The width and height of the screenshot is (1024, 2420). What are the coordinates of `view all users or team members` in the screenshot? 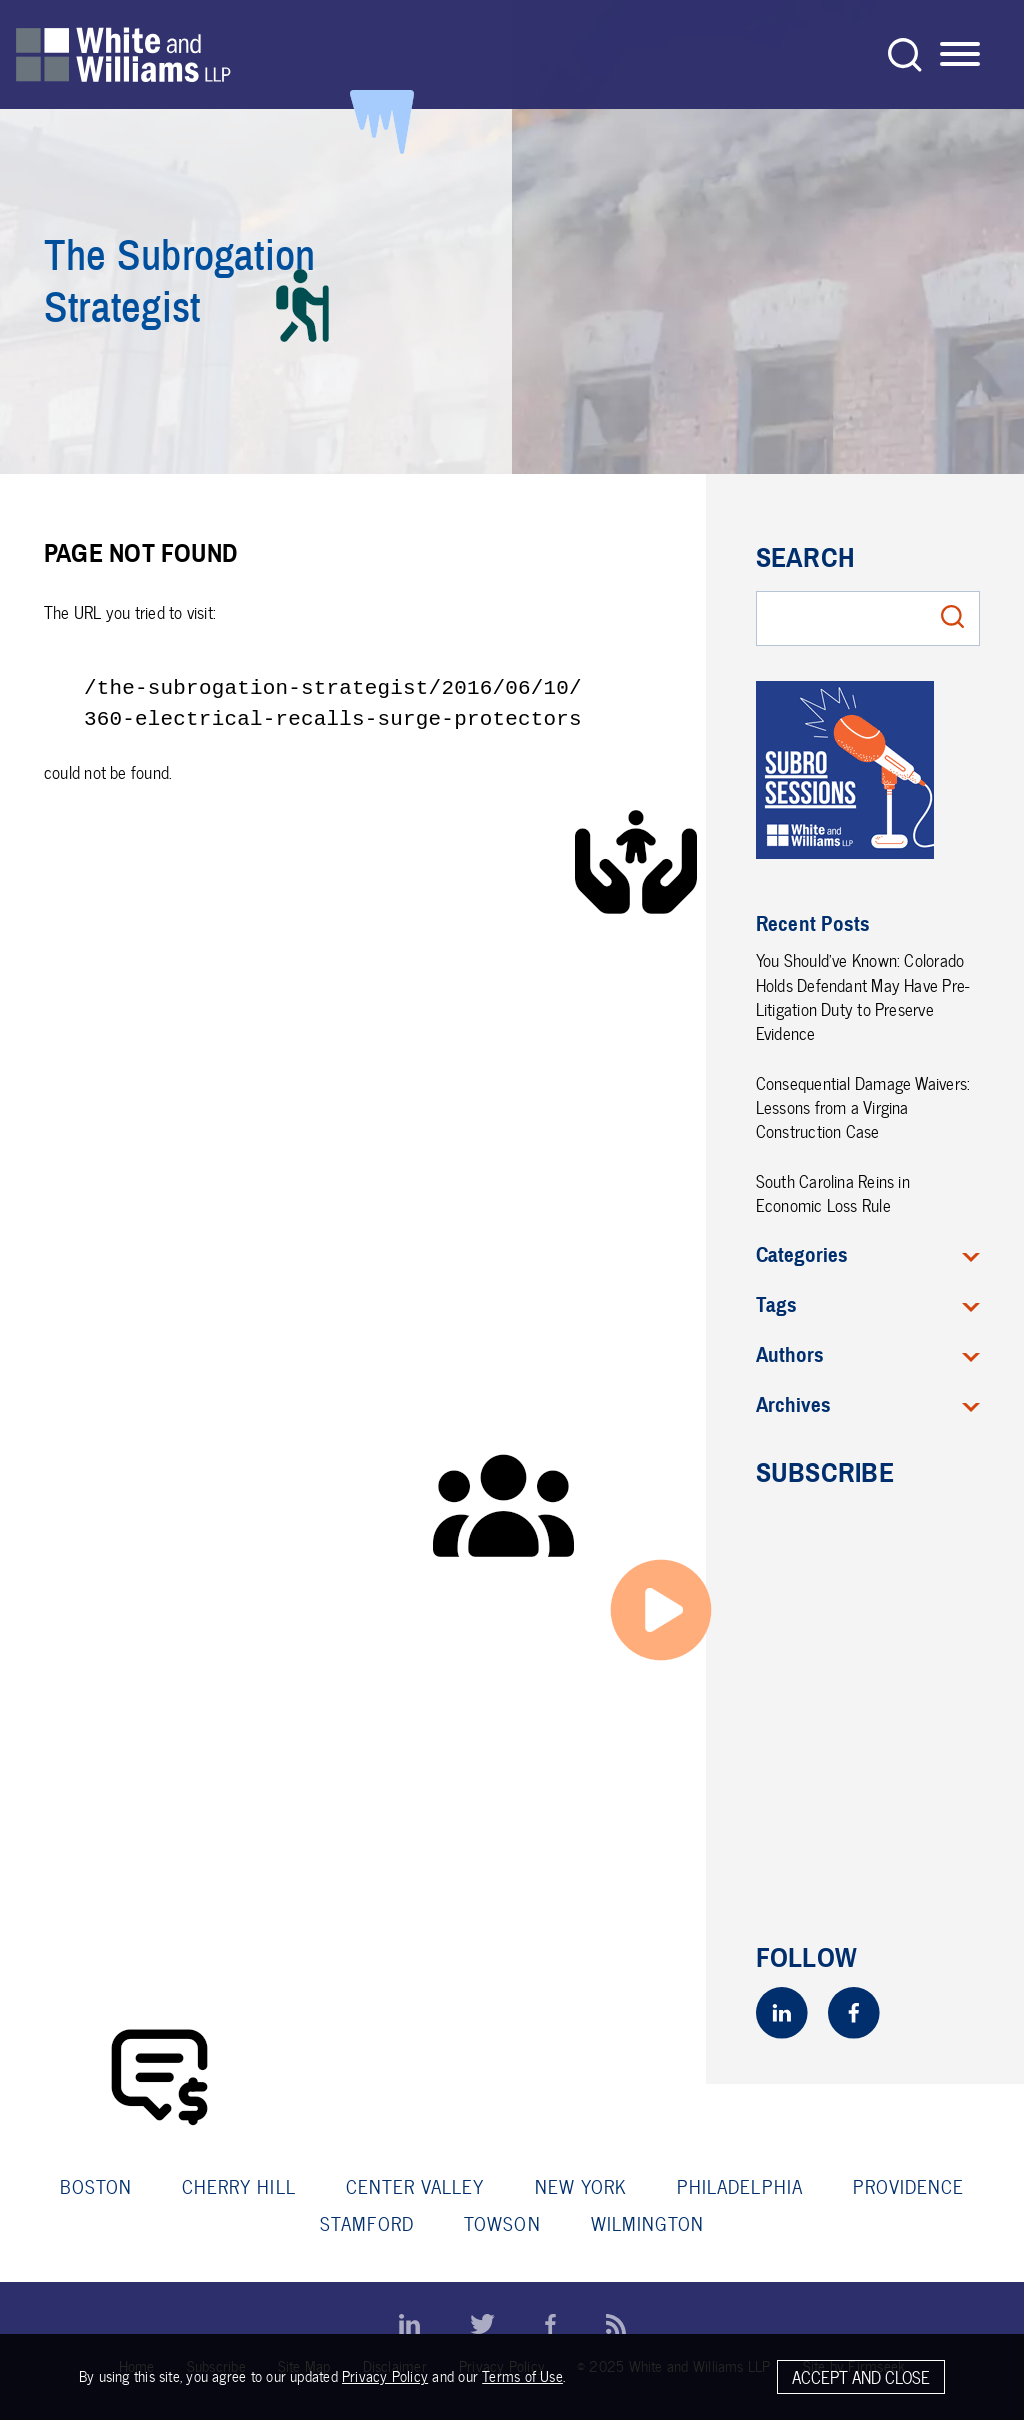 It's located at (503, 1507).